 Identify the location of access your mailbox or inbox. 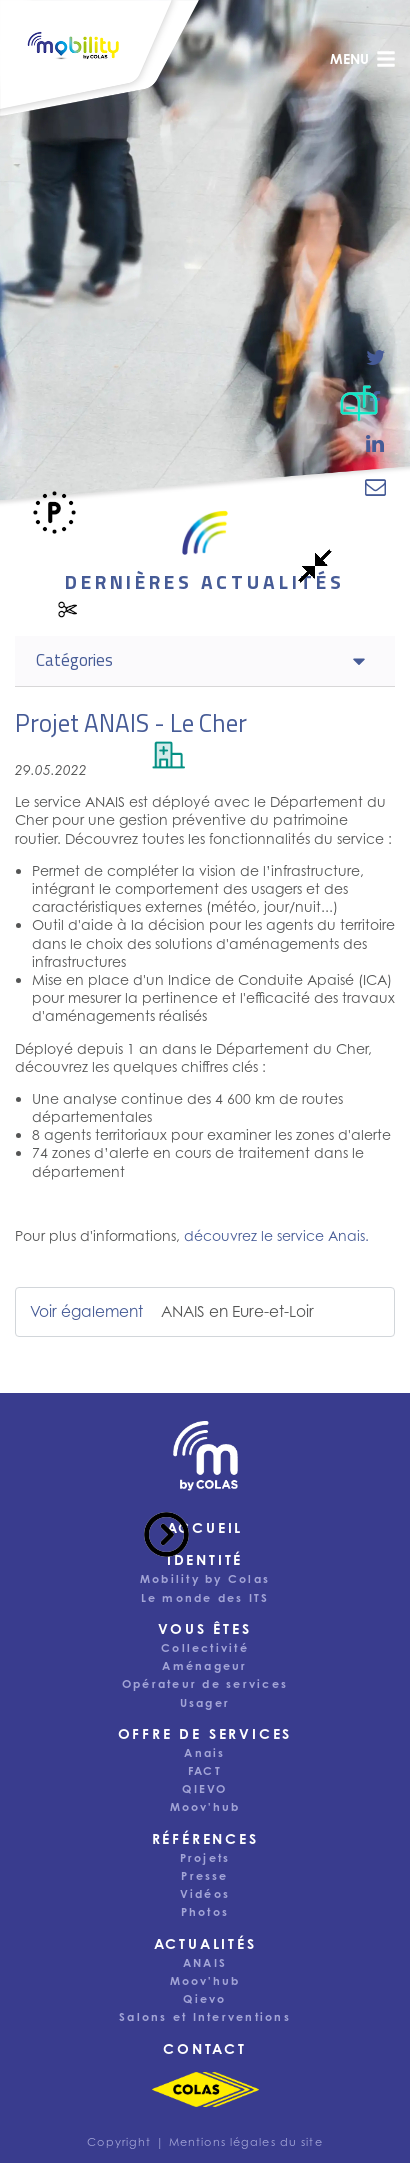
(359, 404).